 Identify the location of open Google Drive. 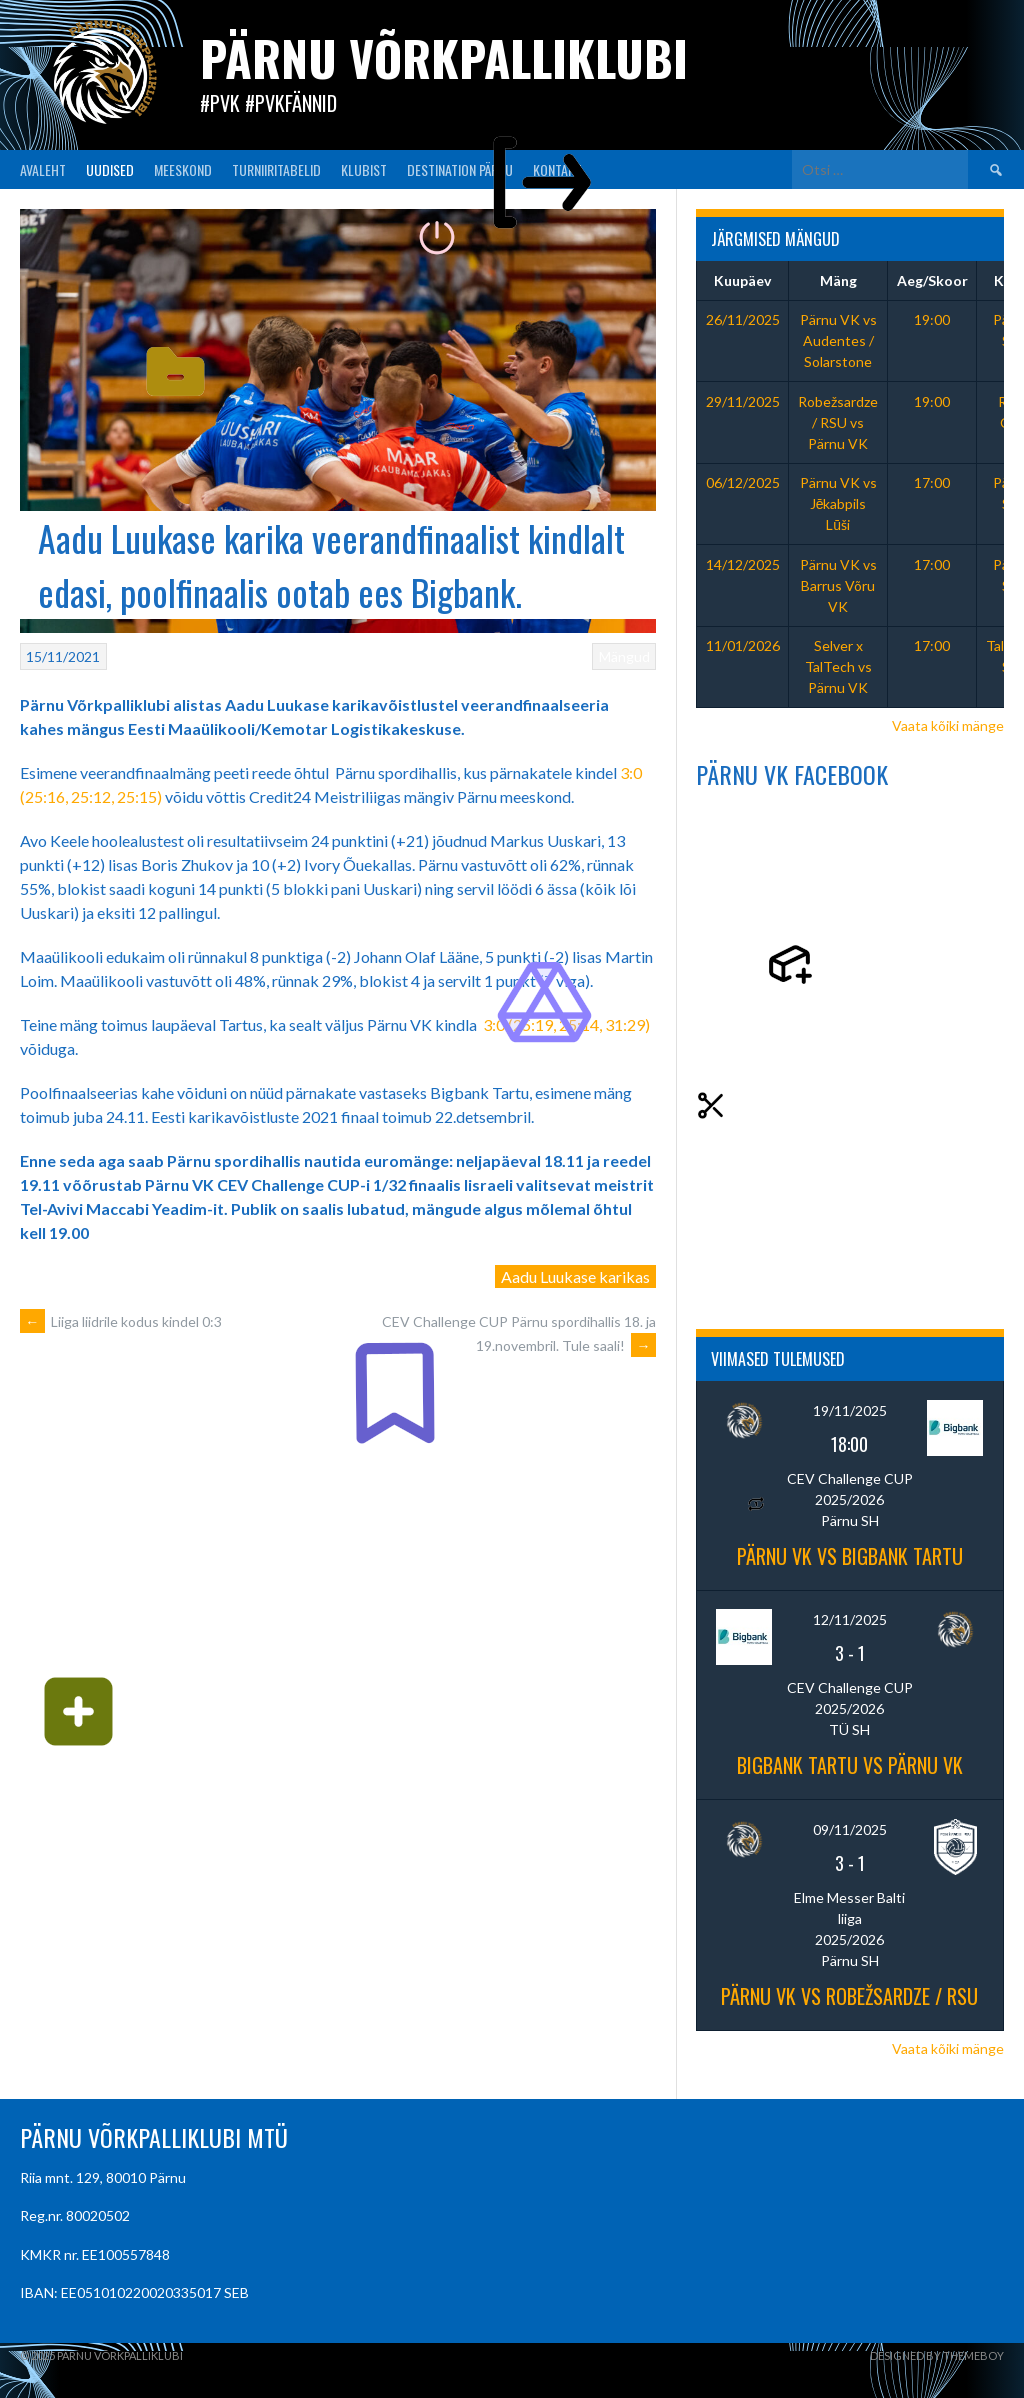
(544, 1005).